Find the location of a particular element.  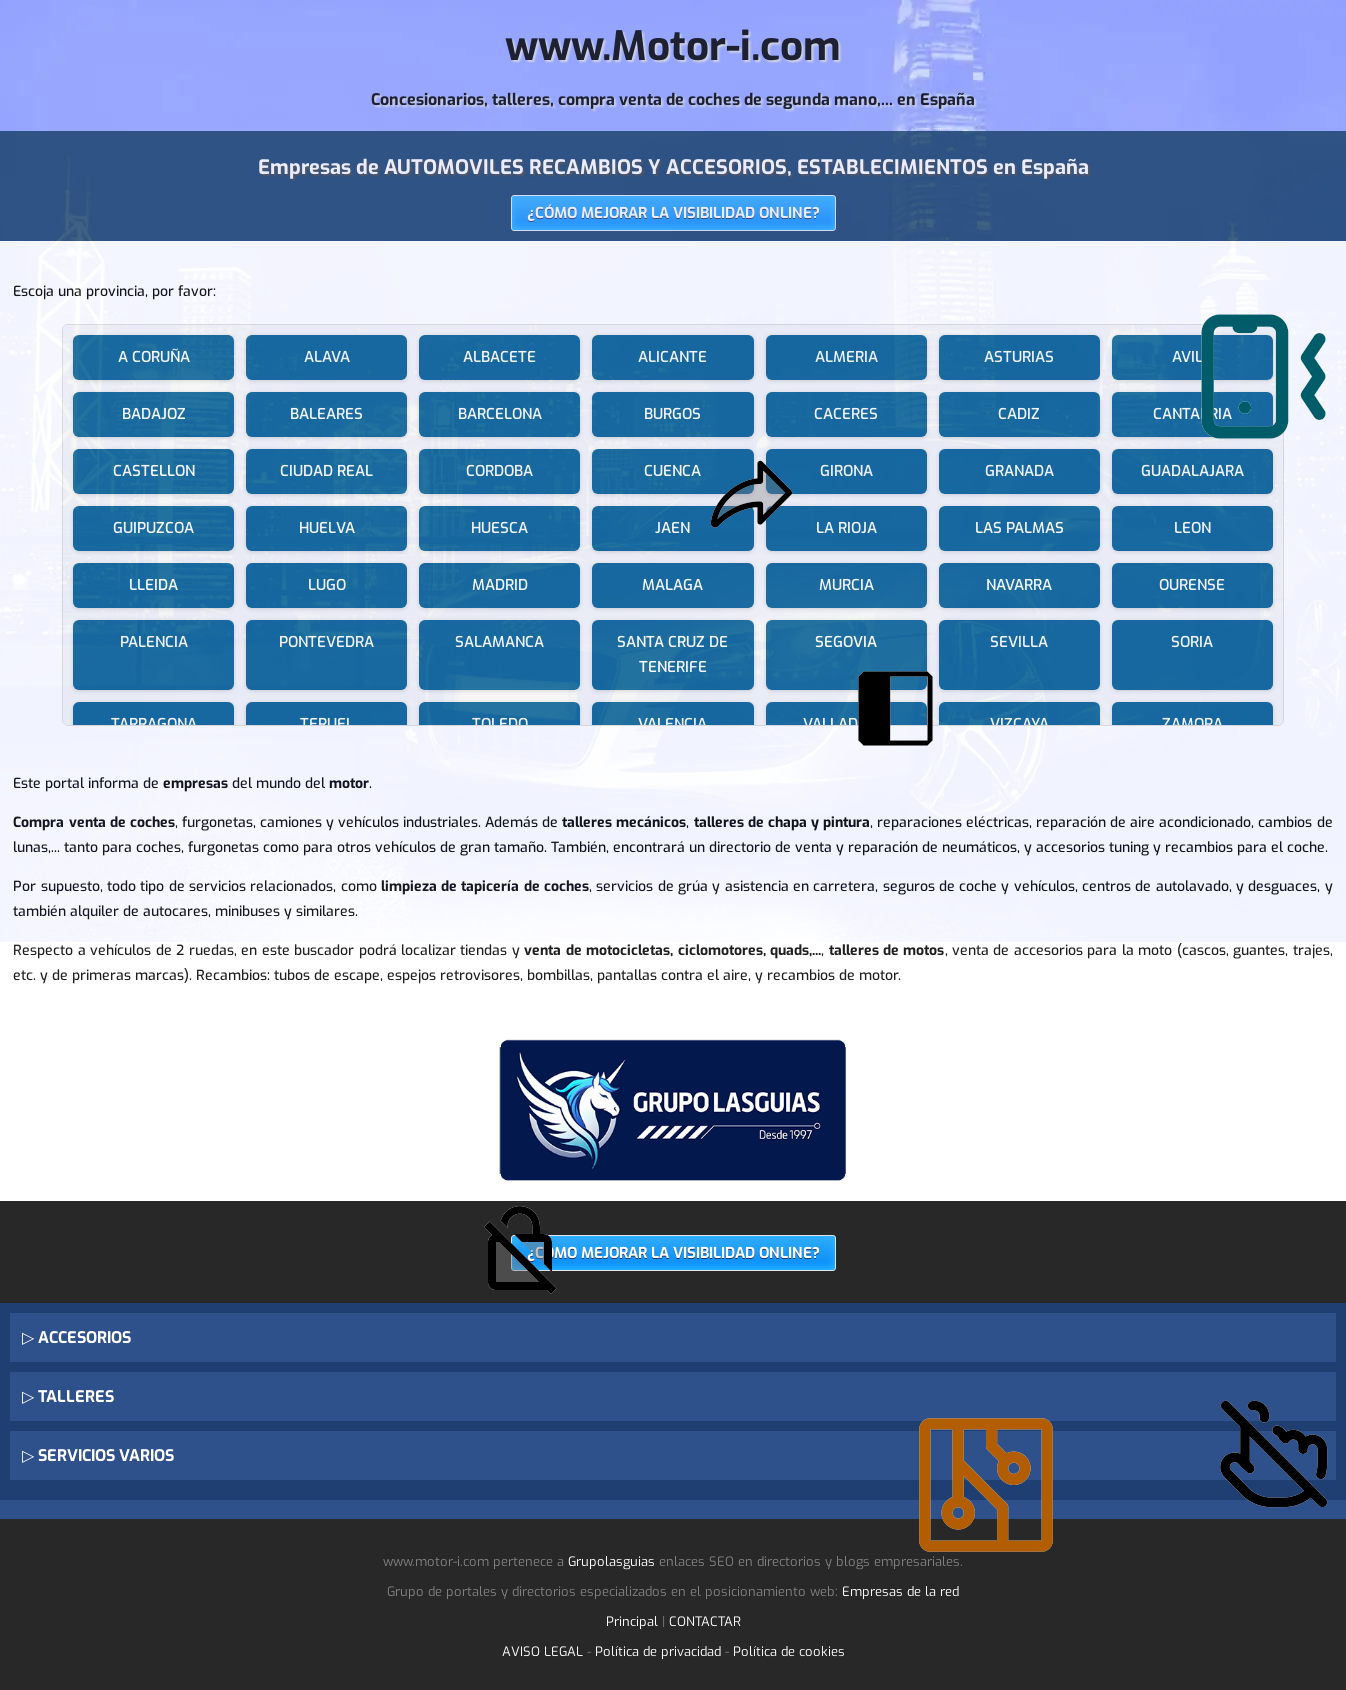

indicates an unencrypted or insecure email connection is located at coordinates (520, 1250).